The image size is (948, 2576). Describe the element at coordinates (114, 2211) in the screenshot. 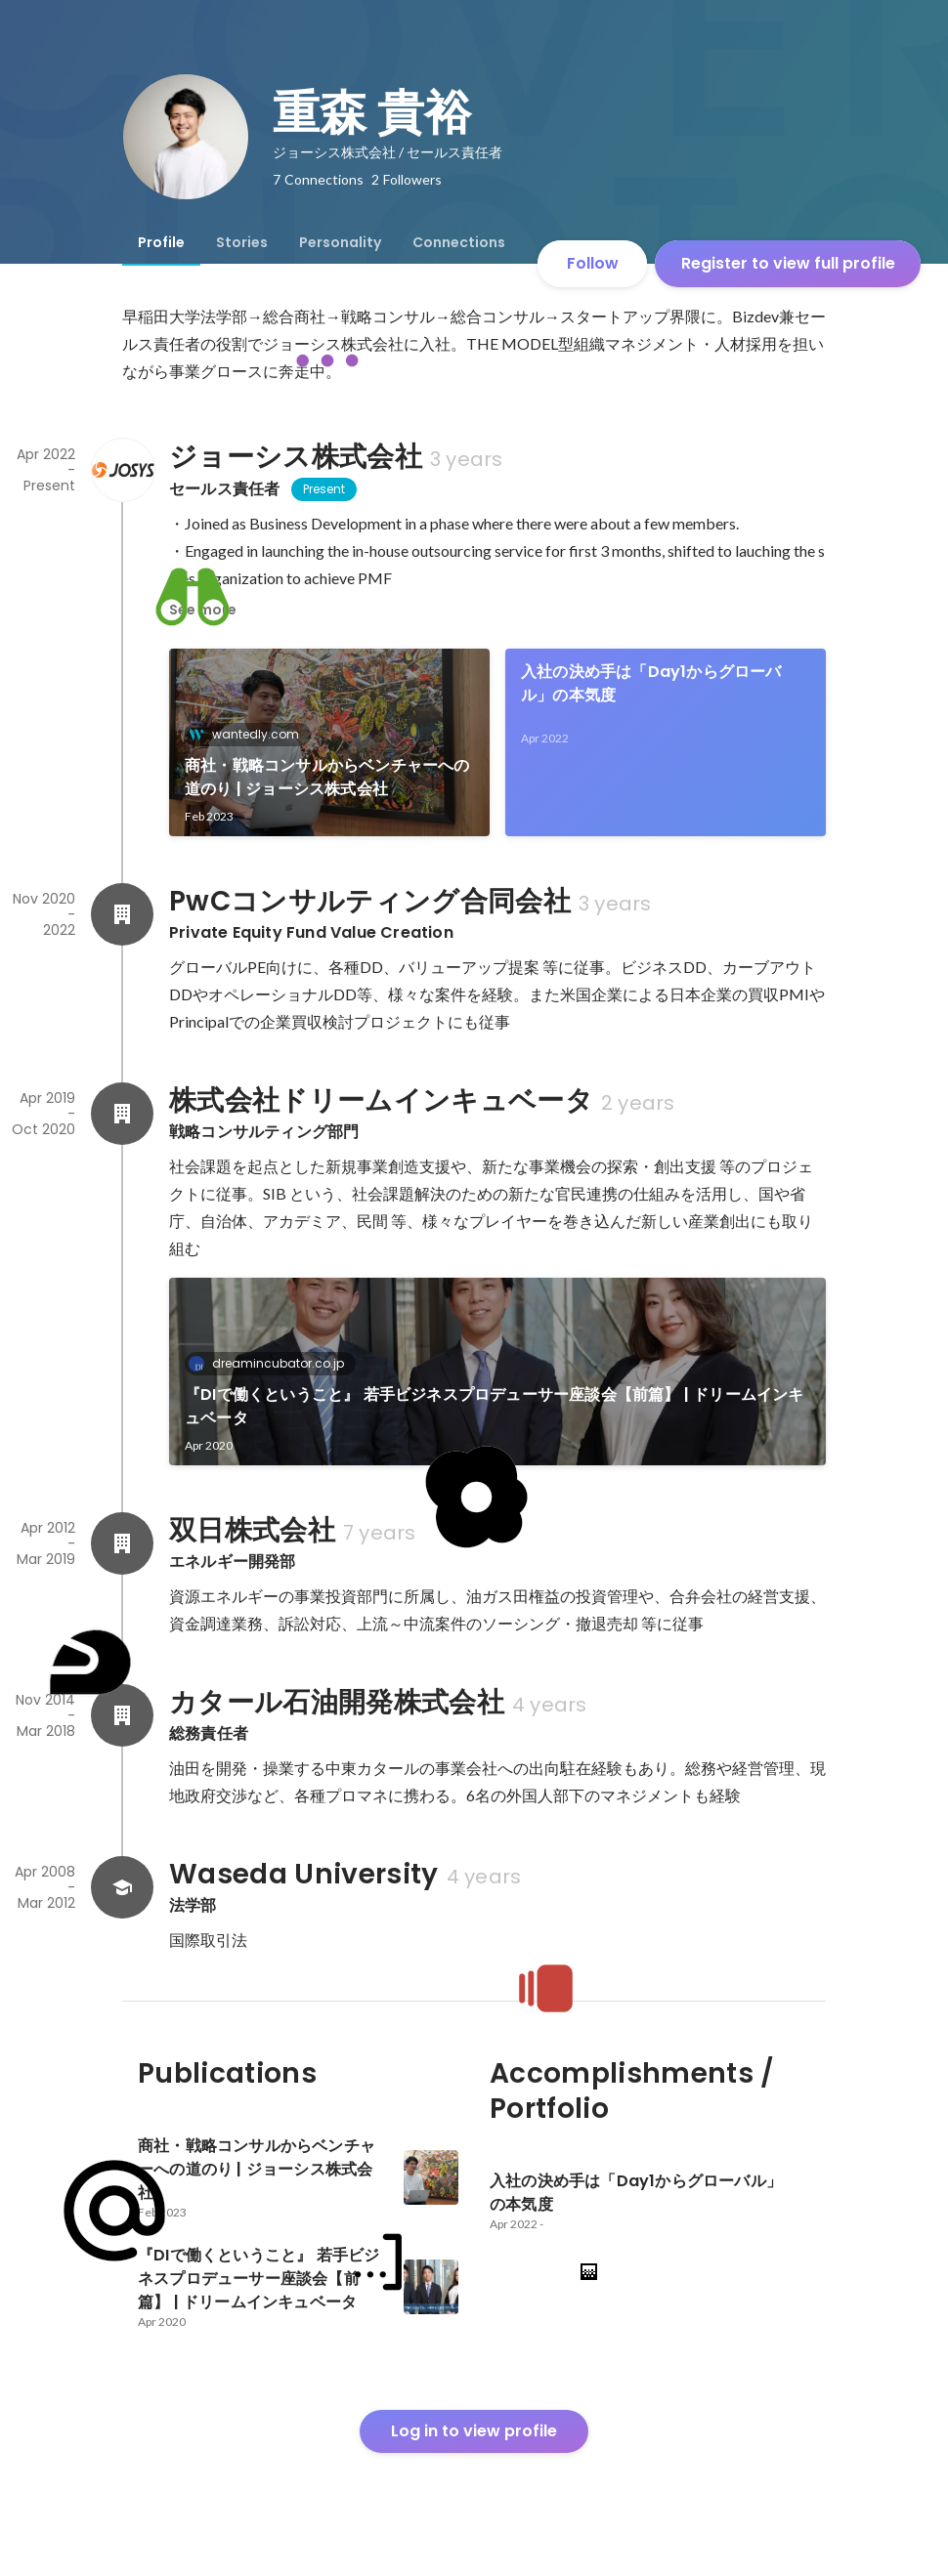

I see `mention a user in a post or comment` at that location.